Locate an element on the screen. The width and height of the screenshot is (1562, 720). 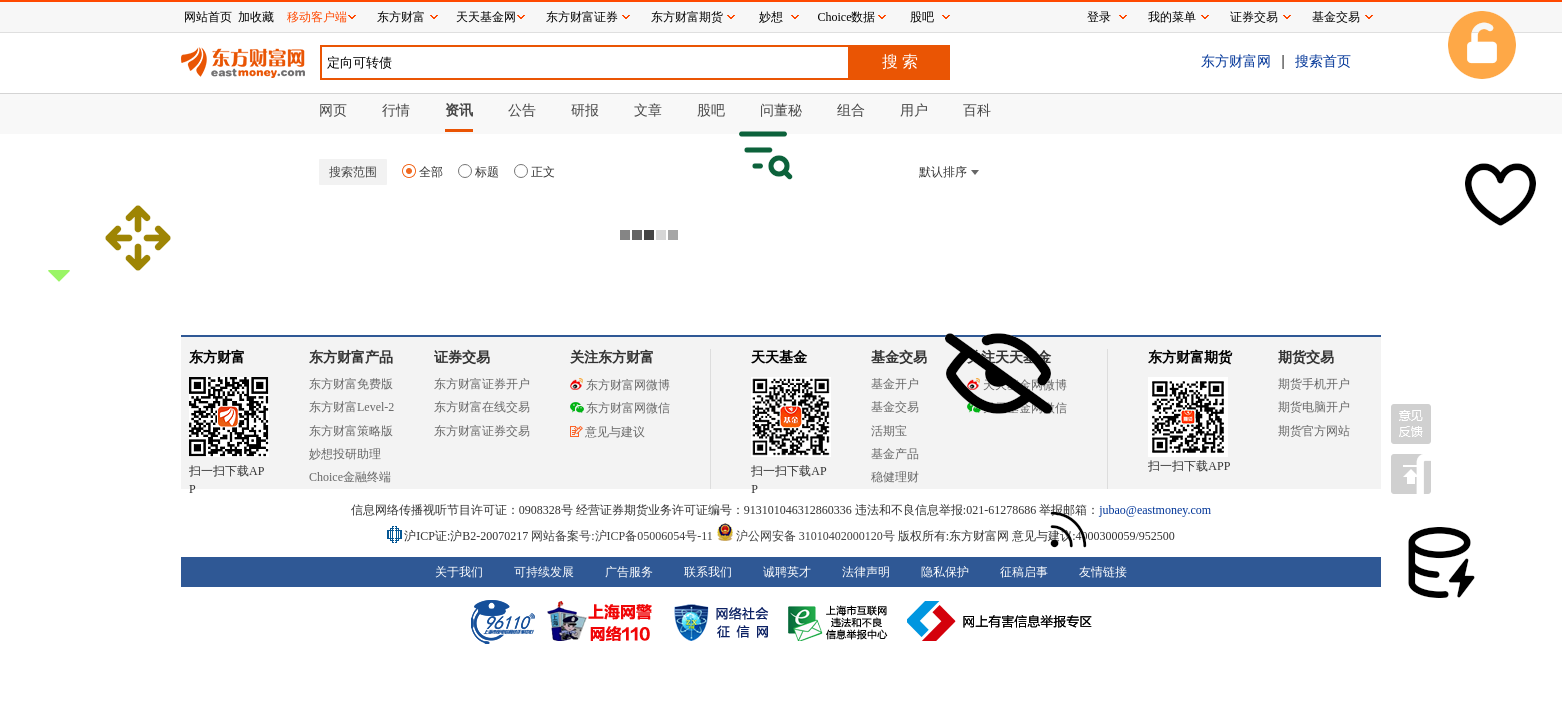
hide content from view is located at coordinates (998, 373).